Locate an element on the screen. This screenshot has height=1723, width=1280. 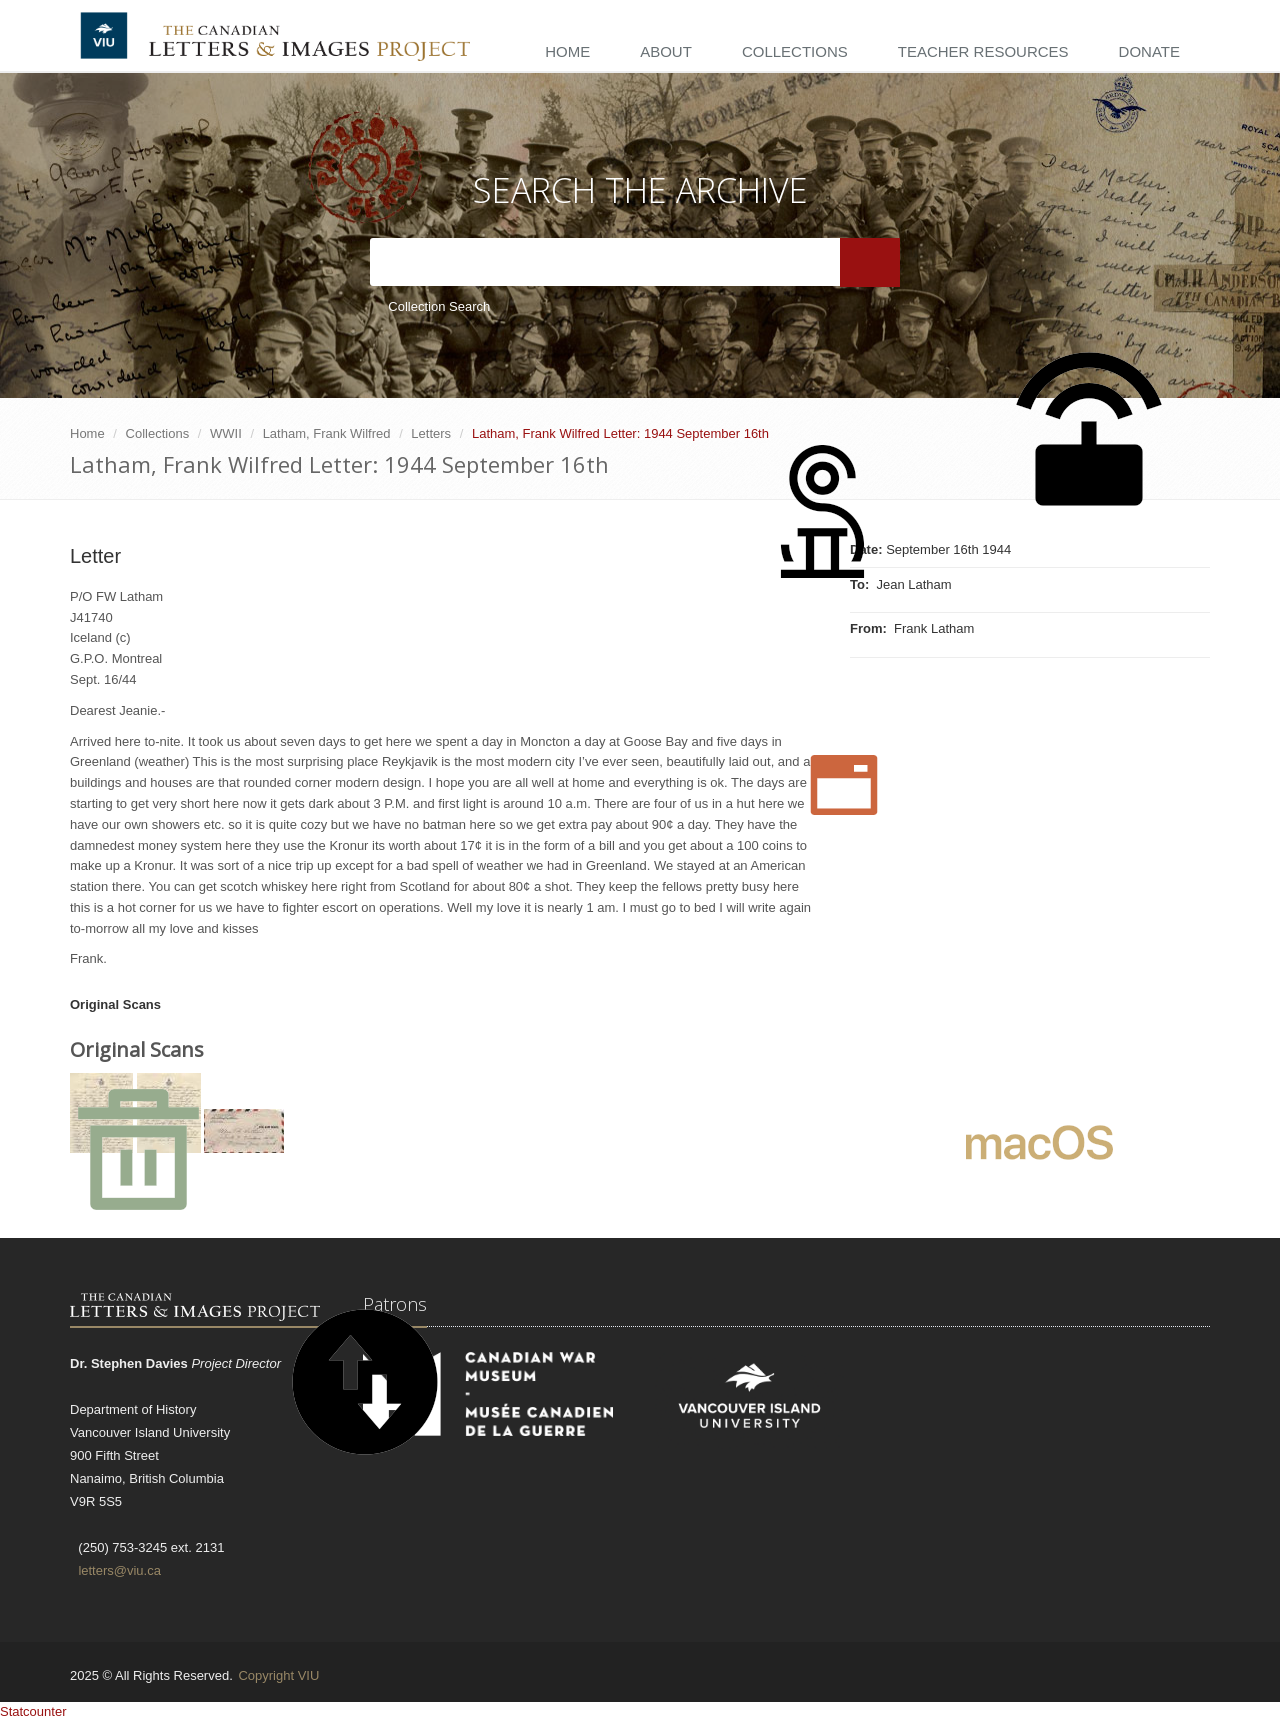
indicates macOS operating system compatibility is located at coordinates (1039, 1142).